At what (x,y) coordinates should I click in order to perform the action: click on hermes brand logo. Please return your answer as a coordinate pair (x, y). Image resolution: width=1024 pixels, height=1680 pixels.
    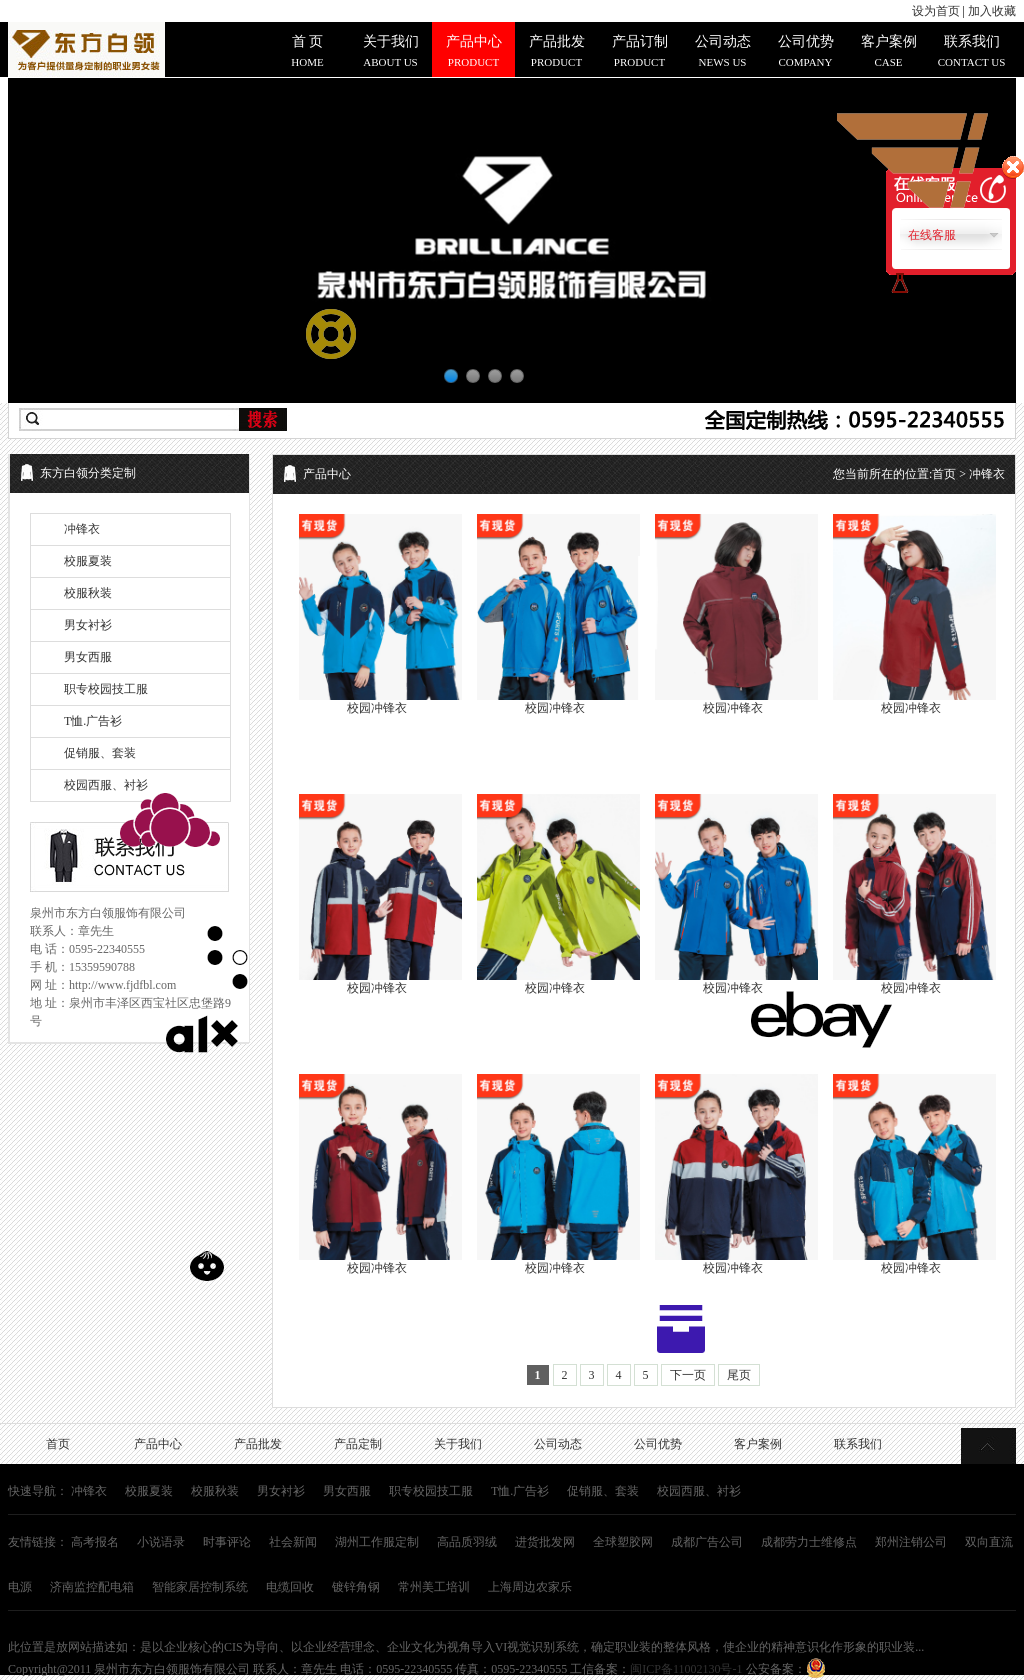
    Looking at the image, I should click on (912, 160).